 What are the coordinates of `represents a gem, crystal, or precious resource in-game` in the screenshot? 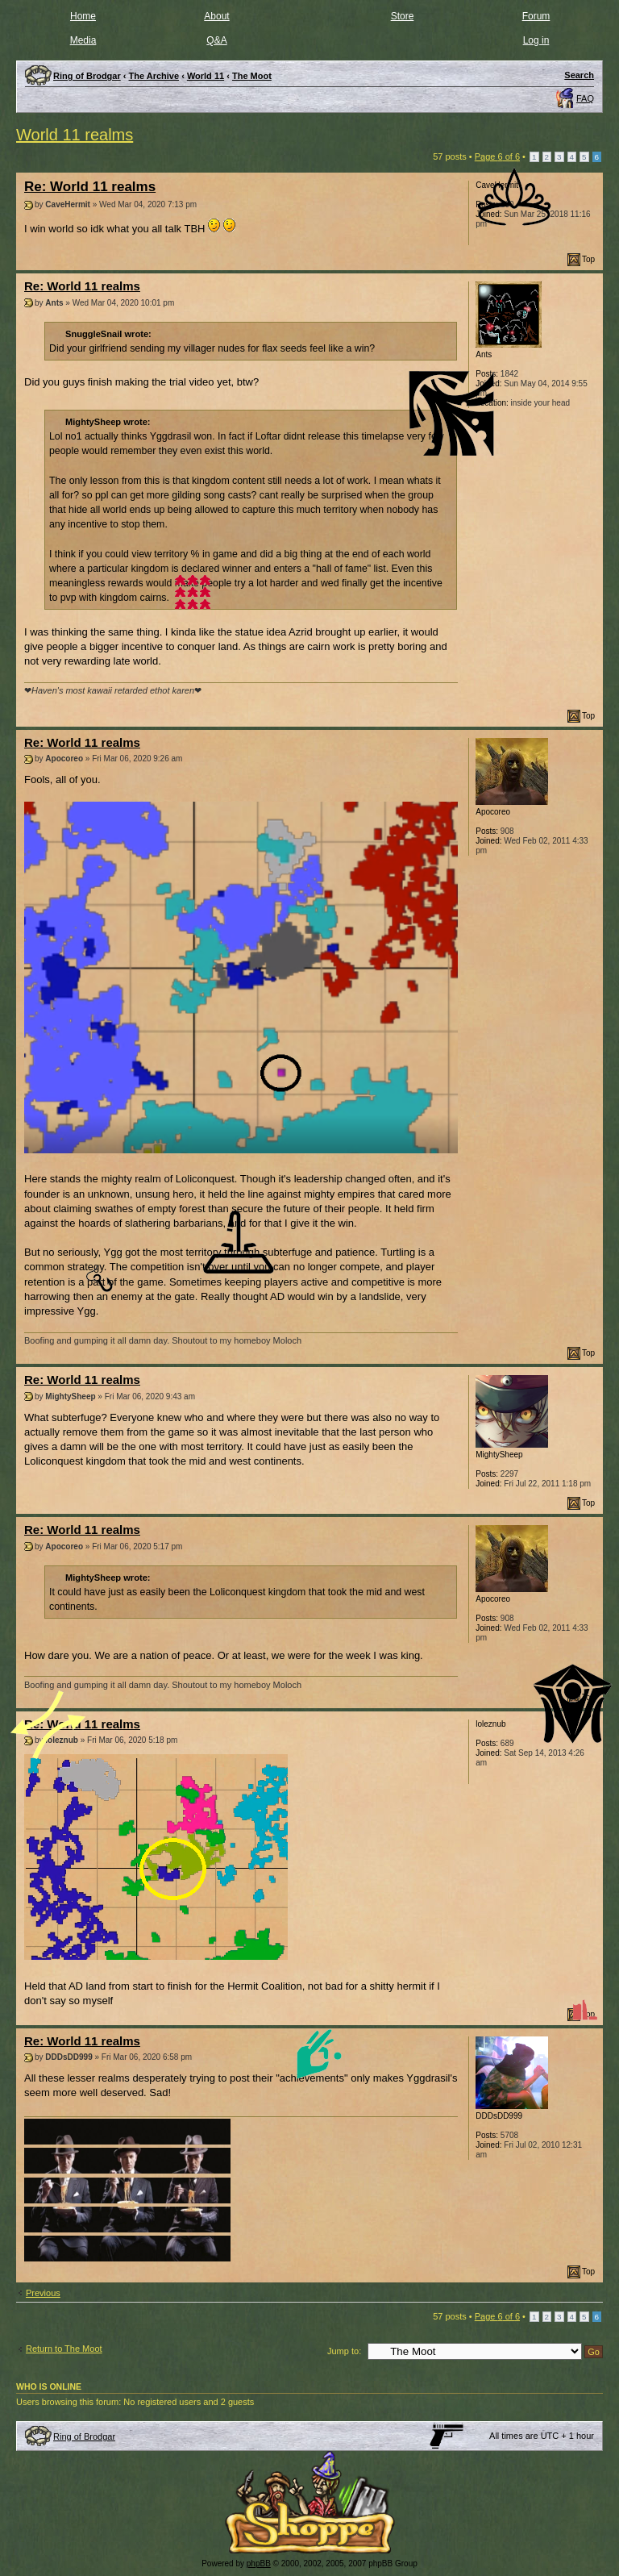 It's located at (572, 1703).